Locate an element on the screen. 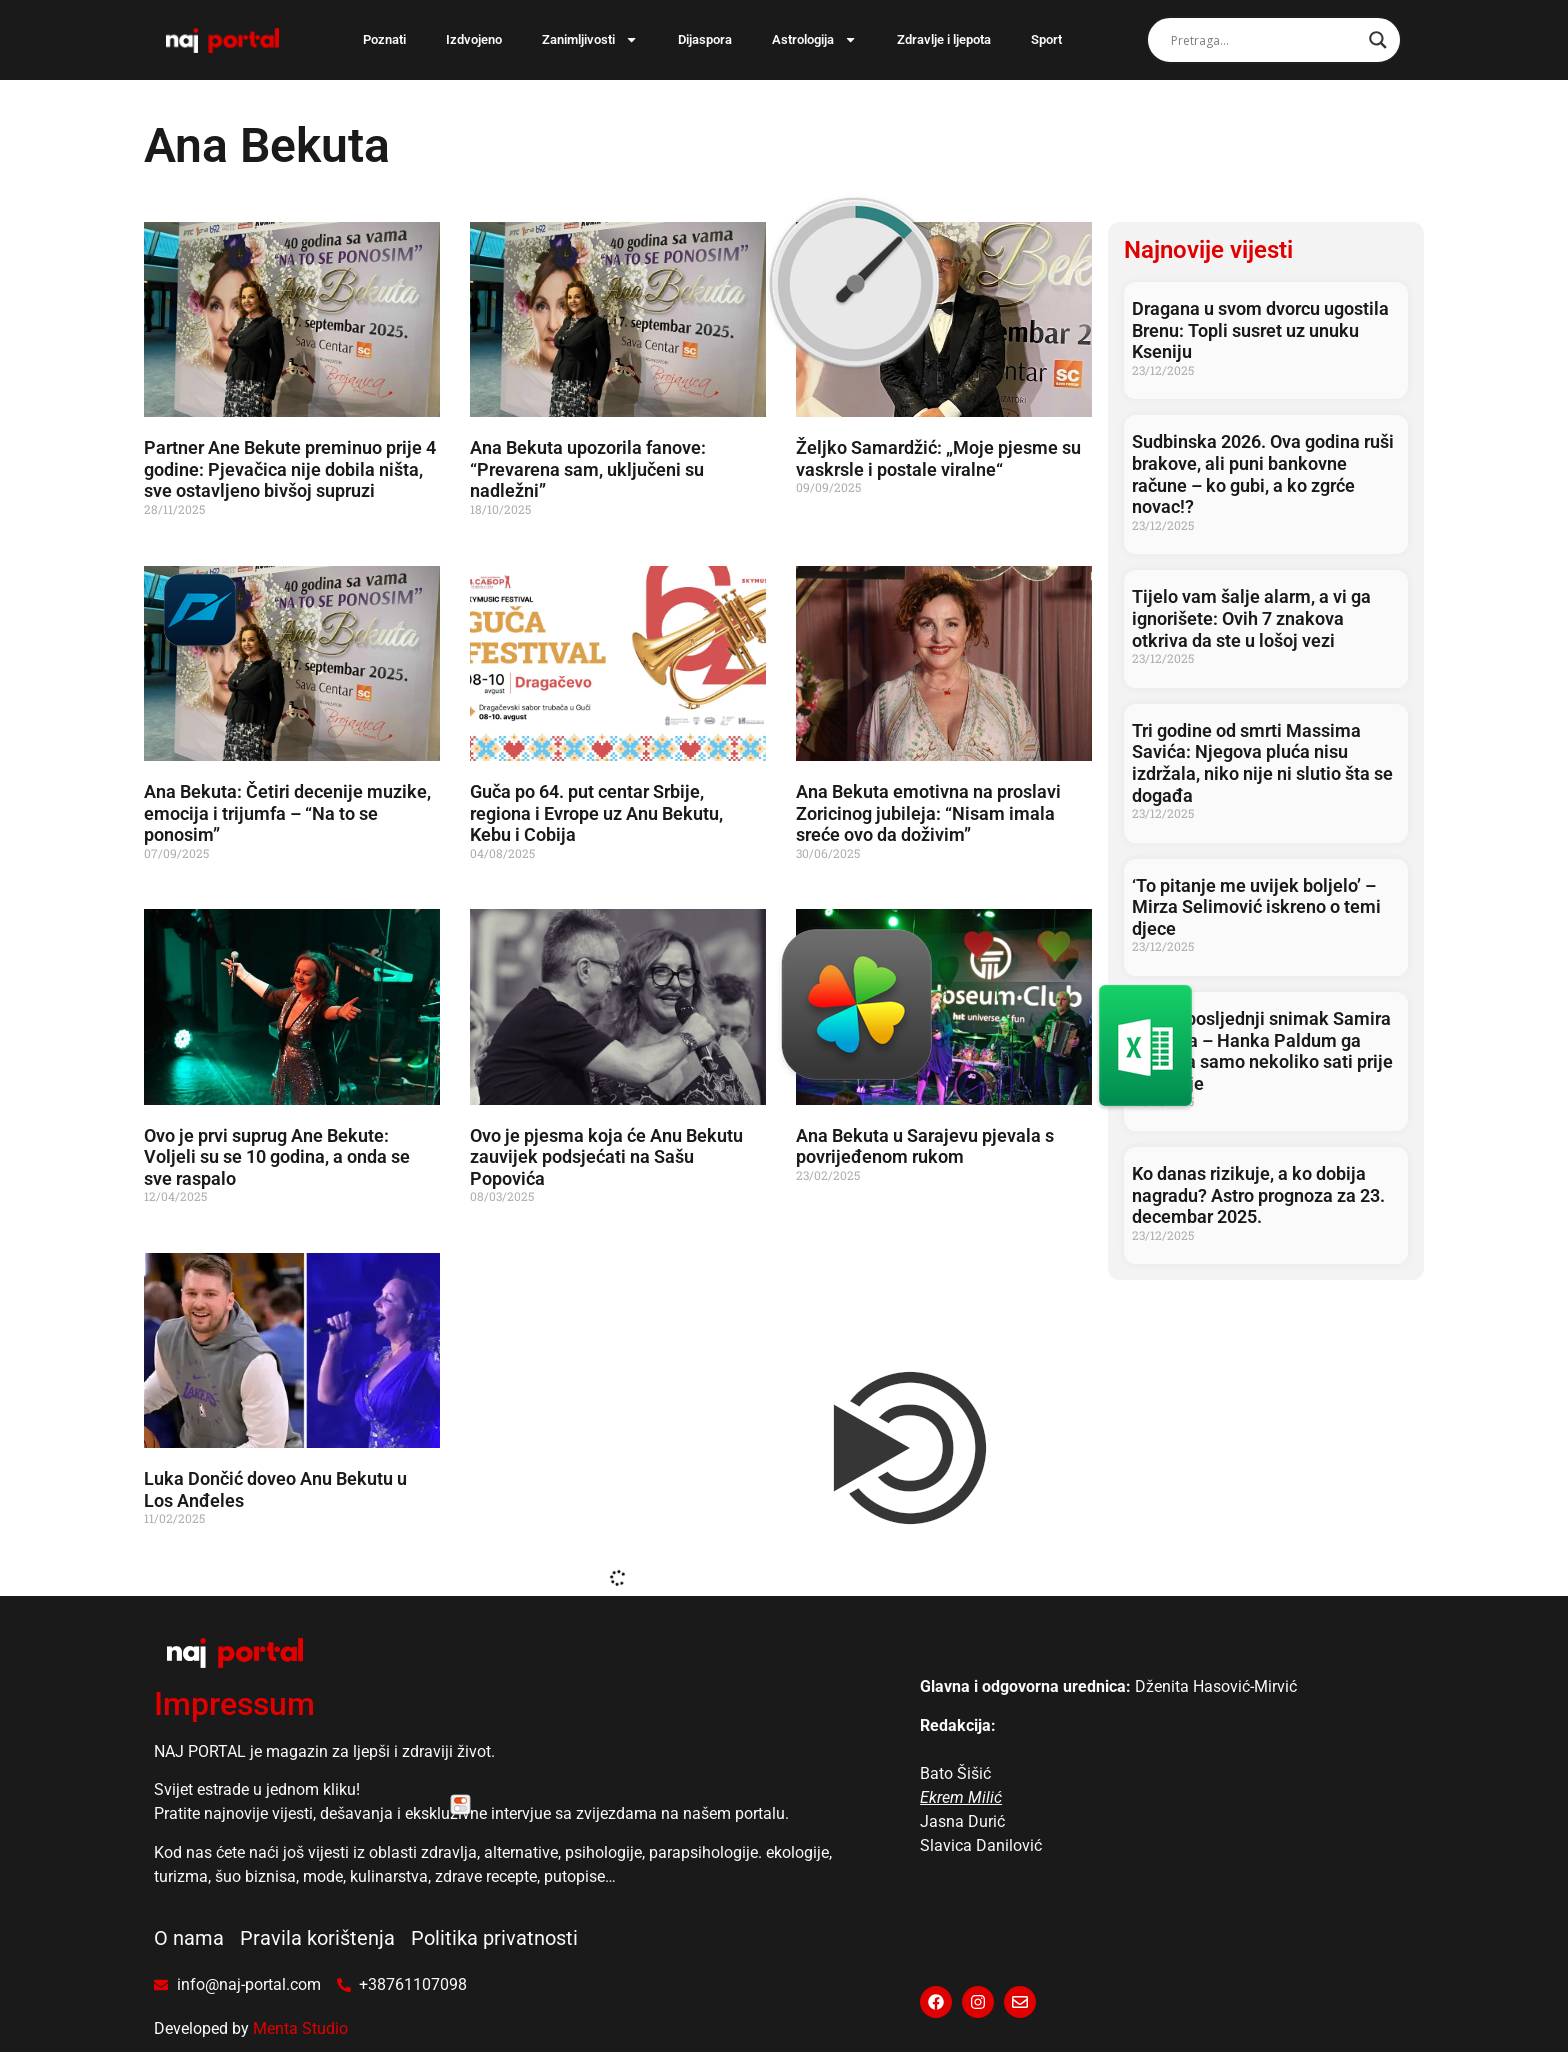 Image resolution: width=1568 pixels, height=2052 pixels. launch need for speed racing game is located at coordinates (200, 610).